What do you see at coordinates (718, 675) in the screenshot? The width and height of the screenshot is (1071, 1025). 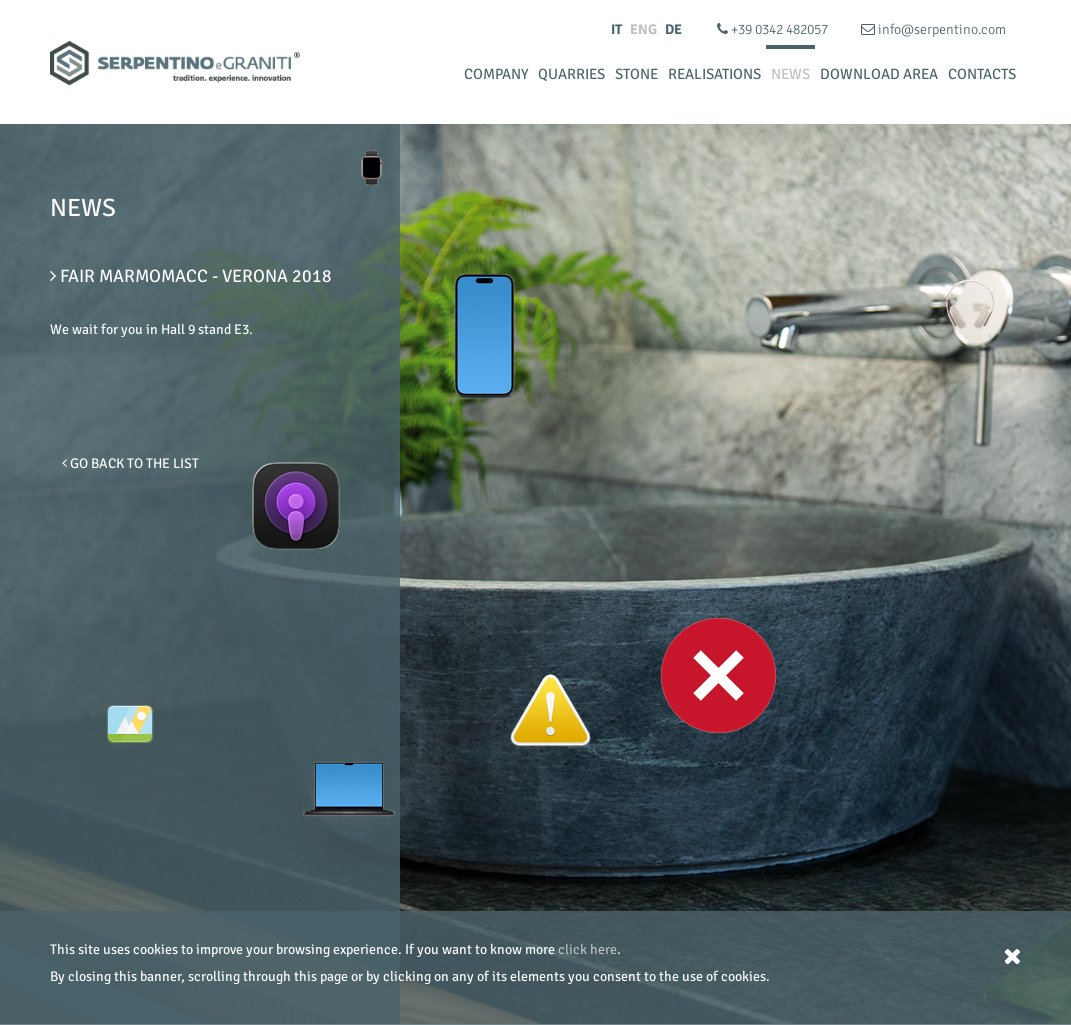 I see `close the current dialog or window` at bounding box center [718, 675].